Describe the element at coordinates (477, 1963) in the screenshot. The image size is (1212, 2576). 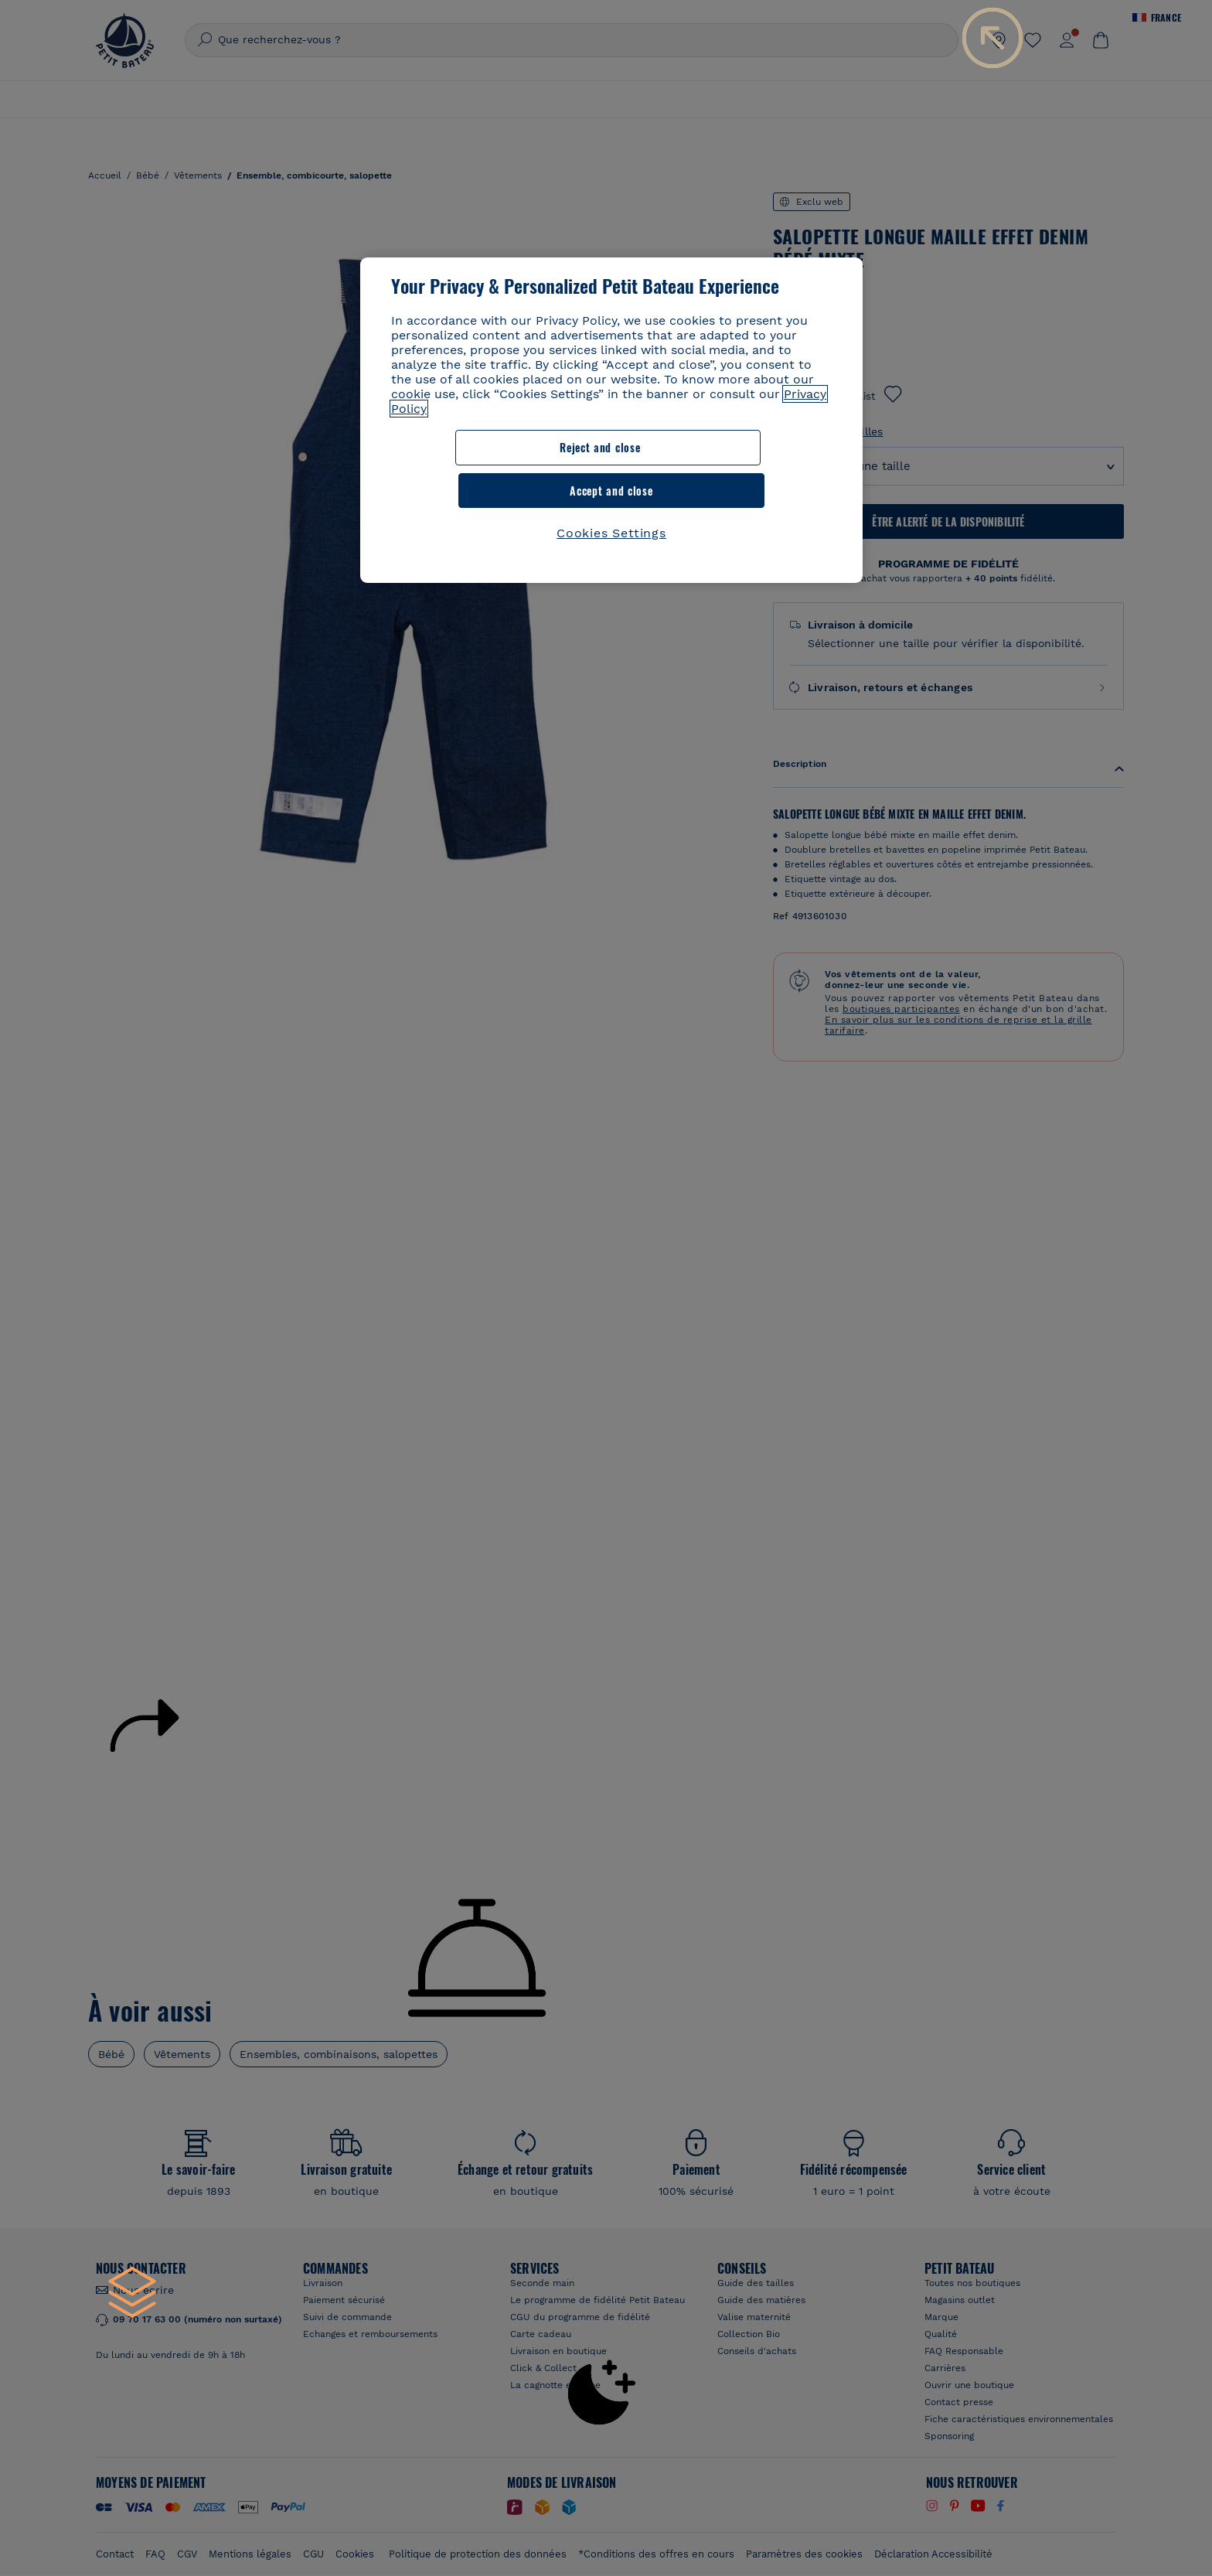
I see `request assistance or service` at that location.